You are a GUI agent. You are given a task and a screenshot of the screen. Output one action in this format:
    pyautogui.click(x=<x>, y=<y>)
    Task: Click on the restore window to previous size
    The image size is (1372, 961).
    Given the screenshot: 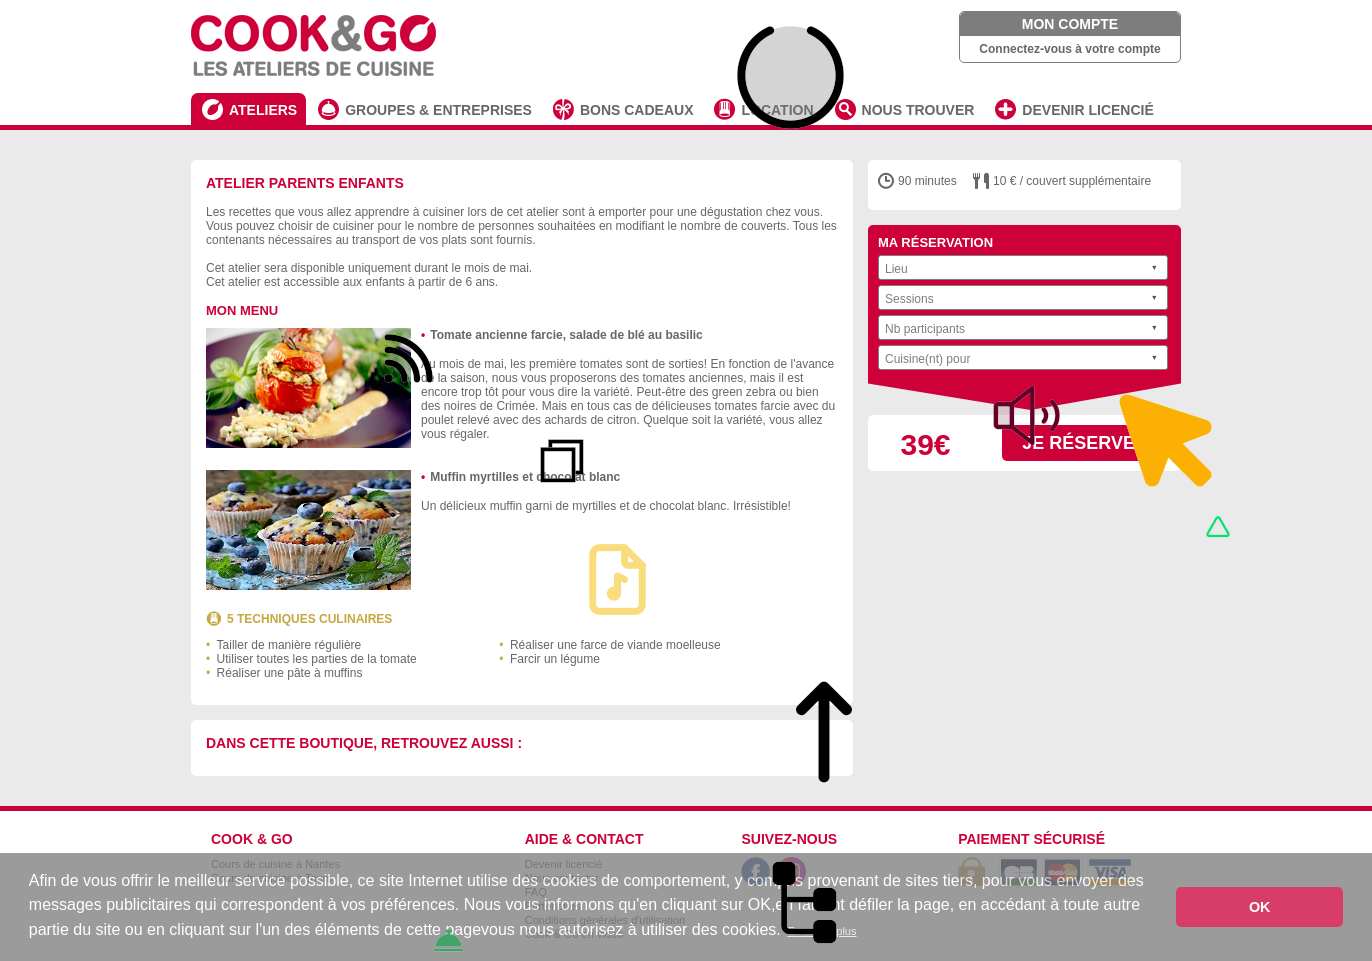 What is the action you would take?
    pyautogui.click(x=560, y=459)
    